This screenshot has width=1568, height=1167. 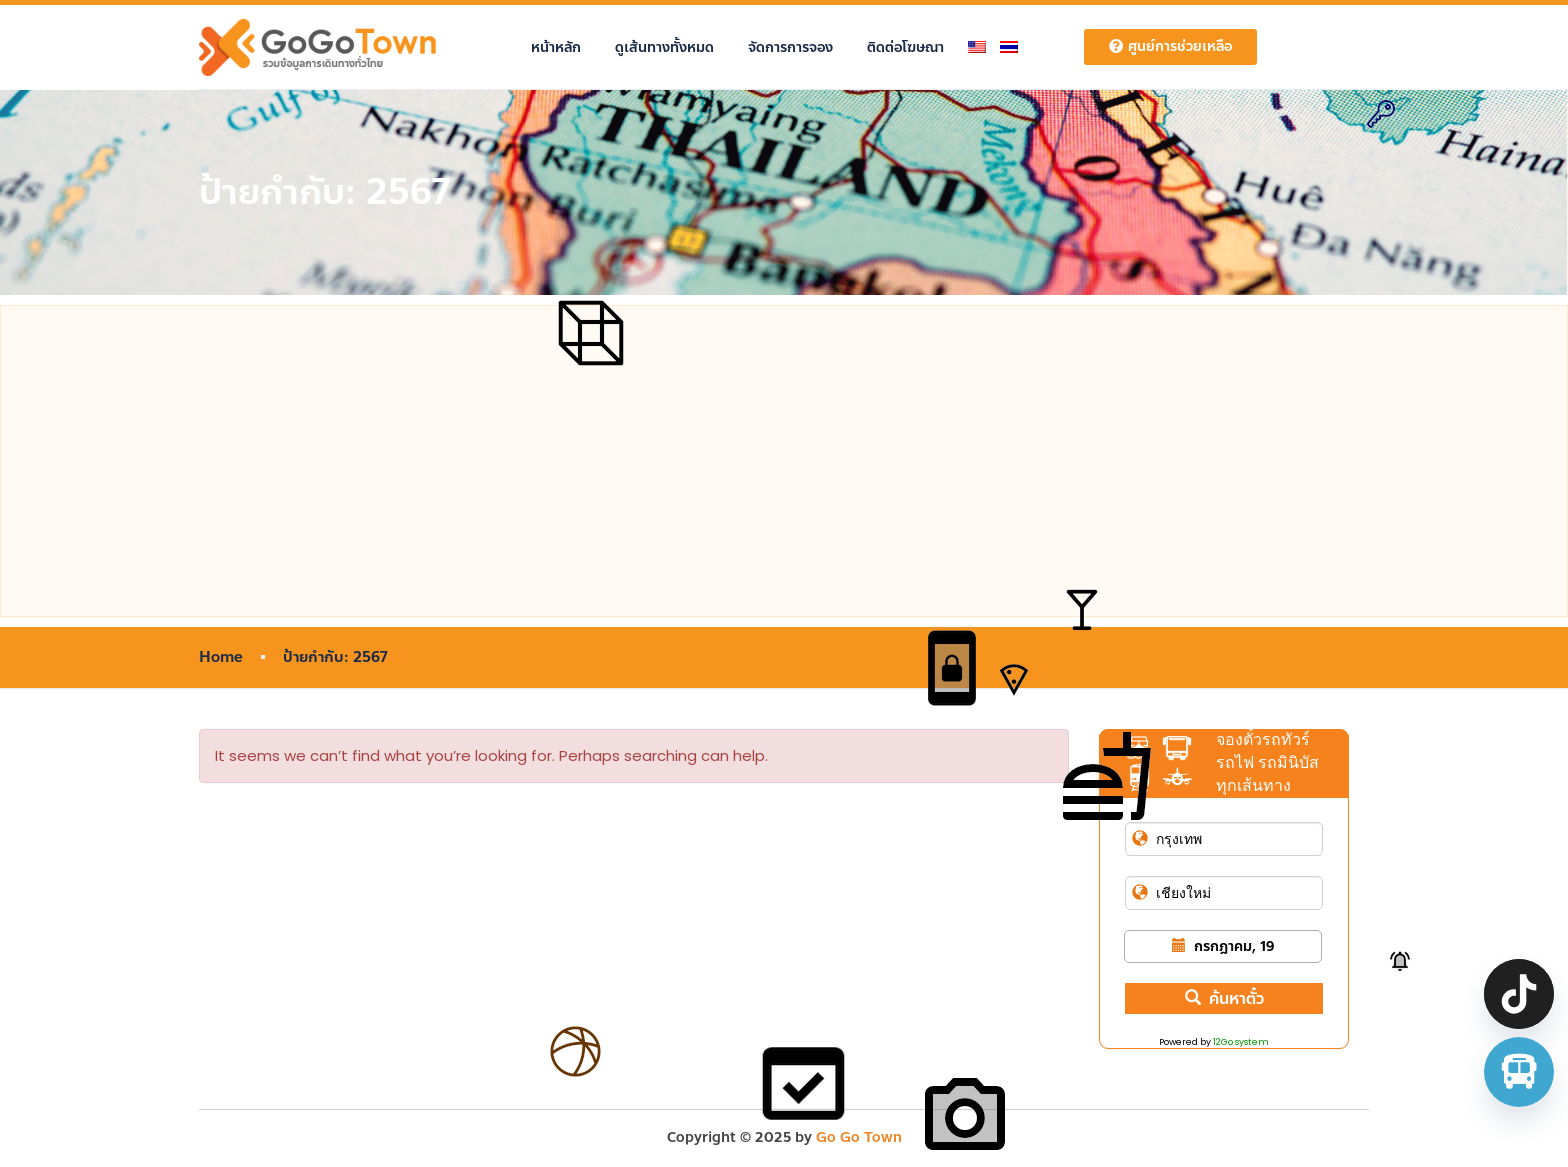 What do you see at coordinates (1082, 609) in the screenshot?
I see `browse cocktail or drink recipes` at bounding box center [1082, 609].